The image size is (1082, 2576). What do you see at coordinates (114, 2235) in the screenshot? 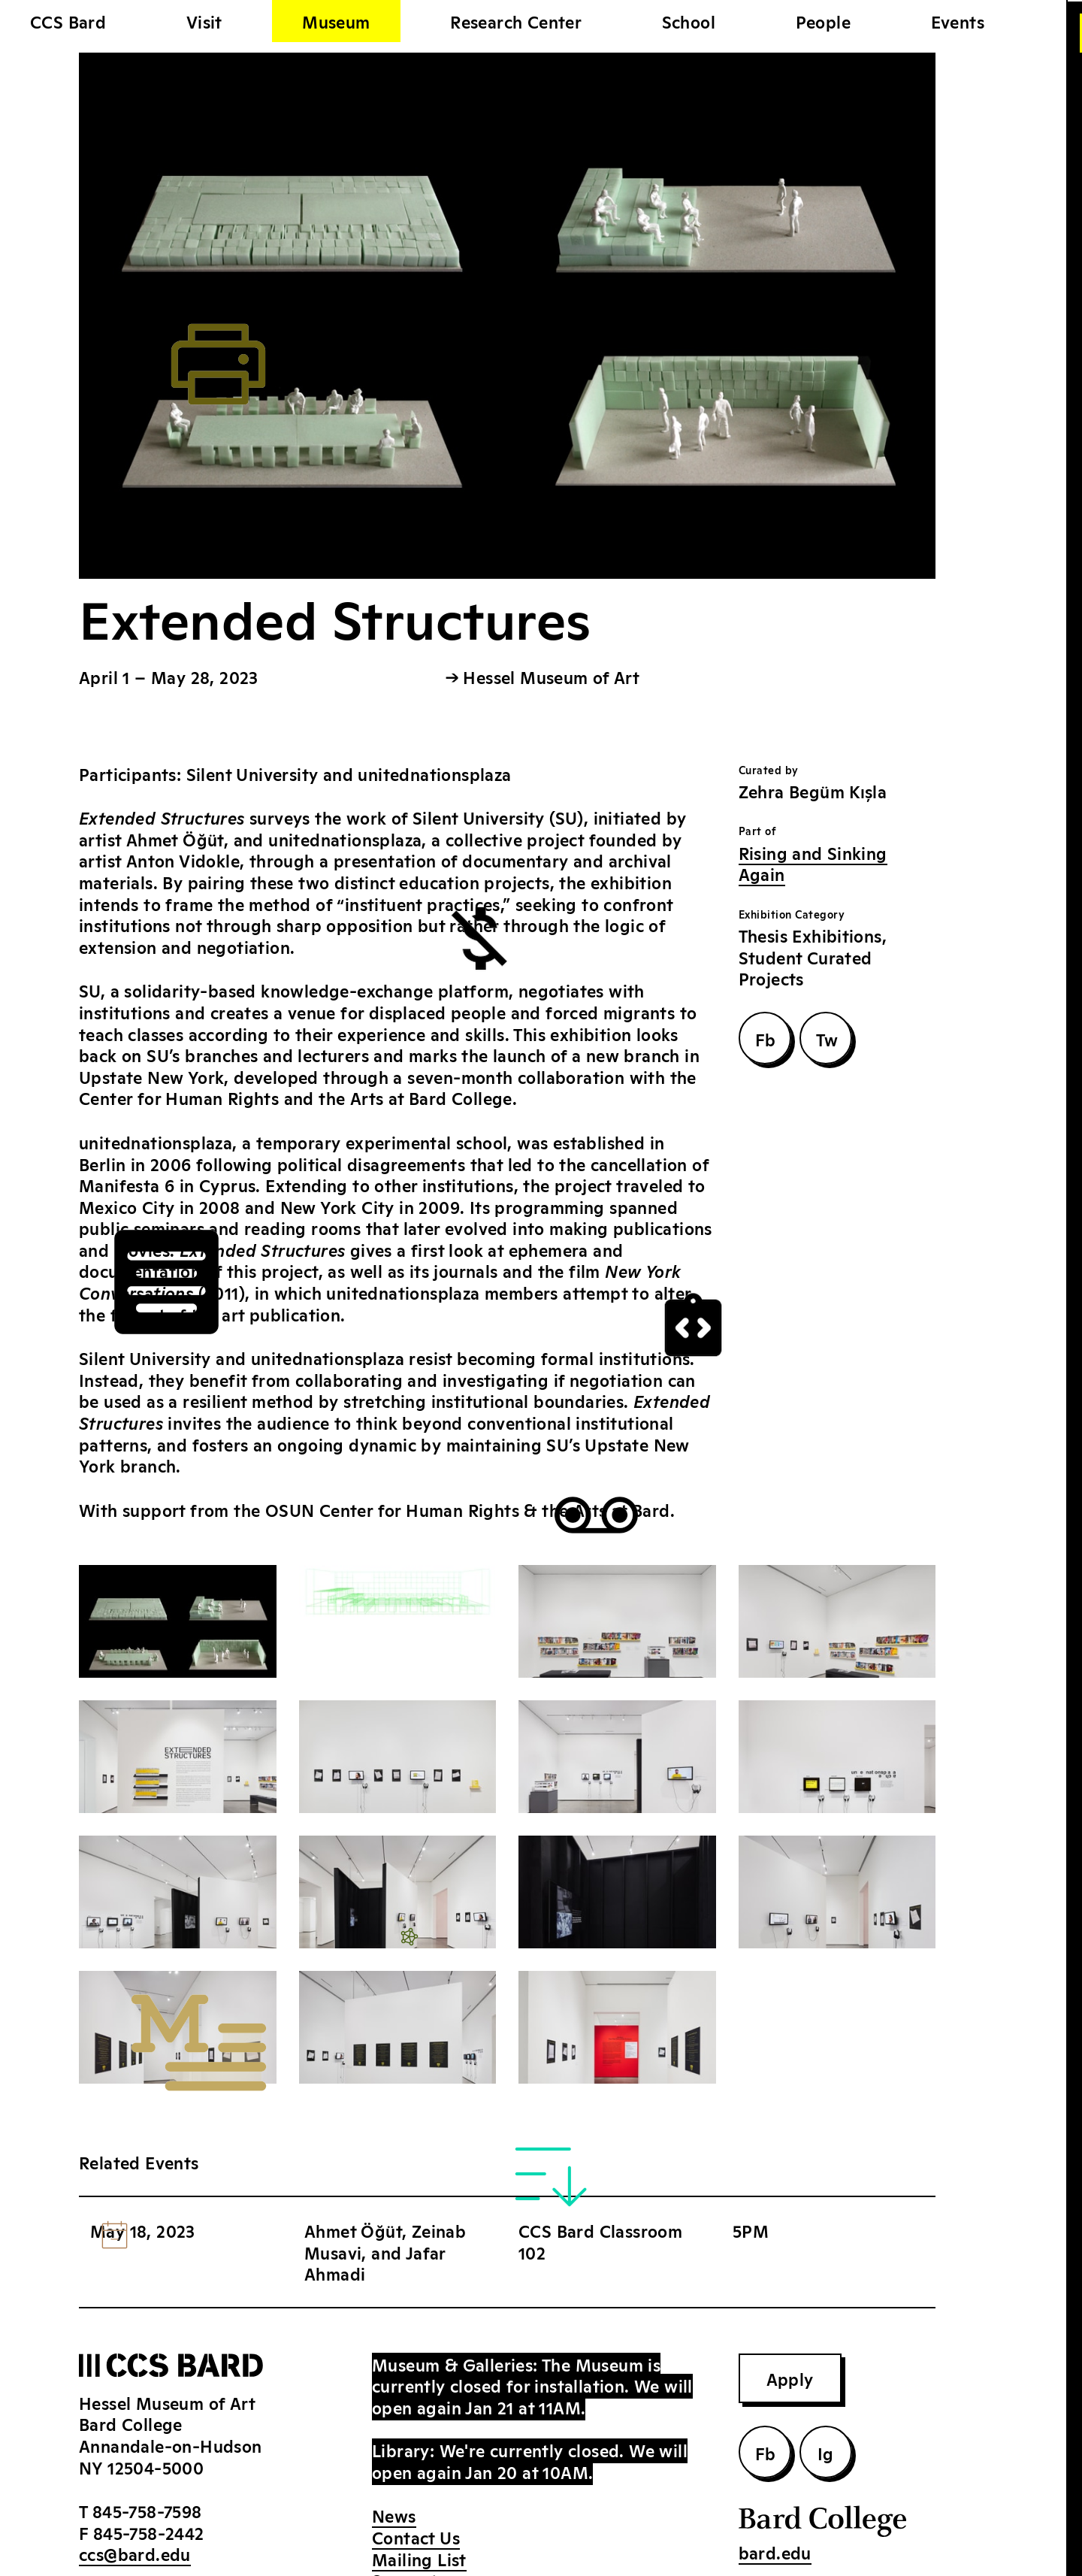
I see `remove an event from your calendar` at bounding box center [114, 2235].